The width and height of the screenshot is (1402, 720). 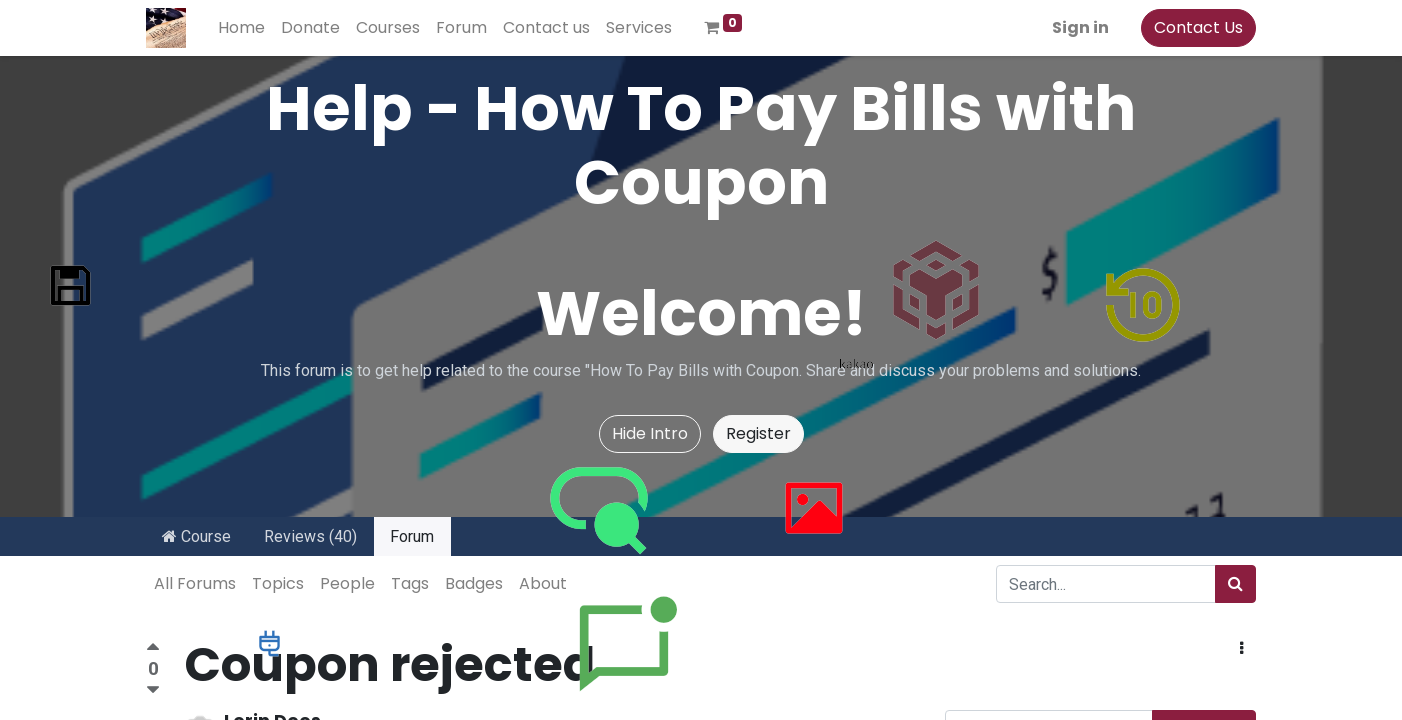 What do you see at coordinates (936, 290) in the screenshot?
I see `binance coin (BNB) cryptocurrency logo` at bounding box center [936, 290].